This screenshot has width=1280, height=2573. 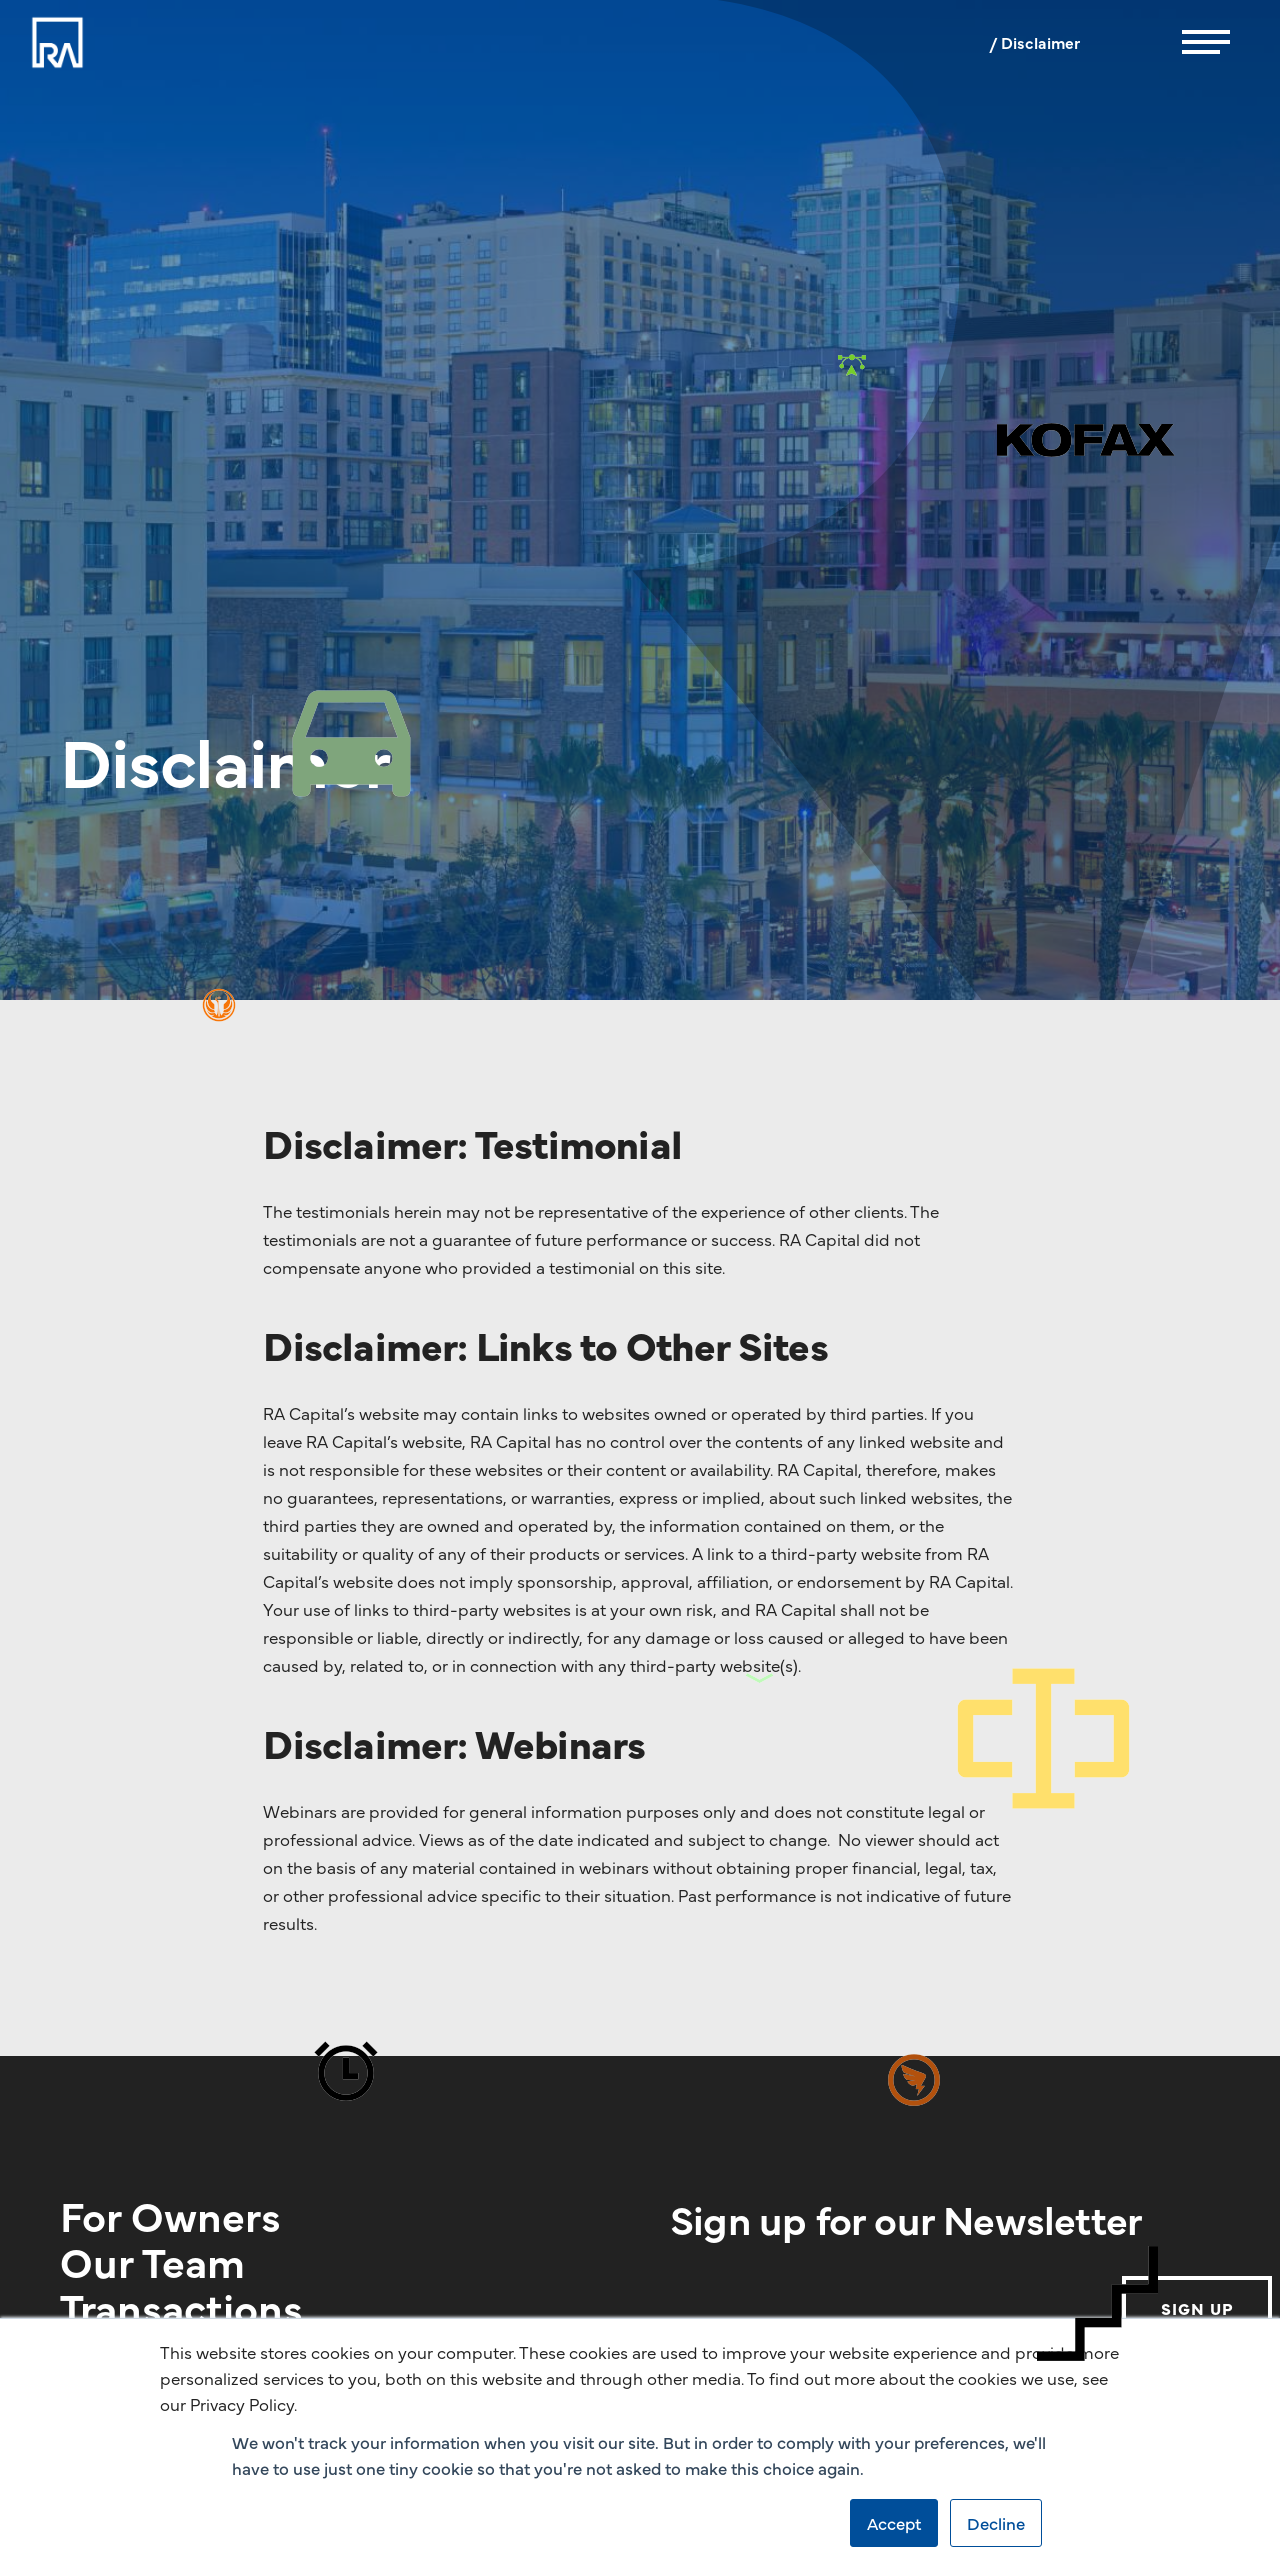 I want to click on access vehicle or driving settings, so click(x=351, y=737).